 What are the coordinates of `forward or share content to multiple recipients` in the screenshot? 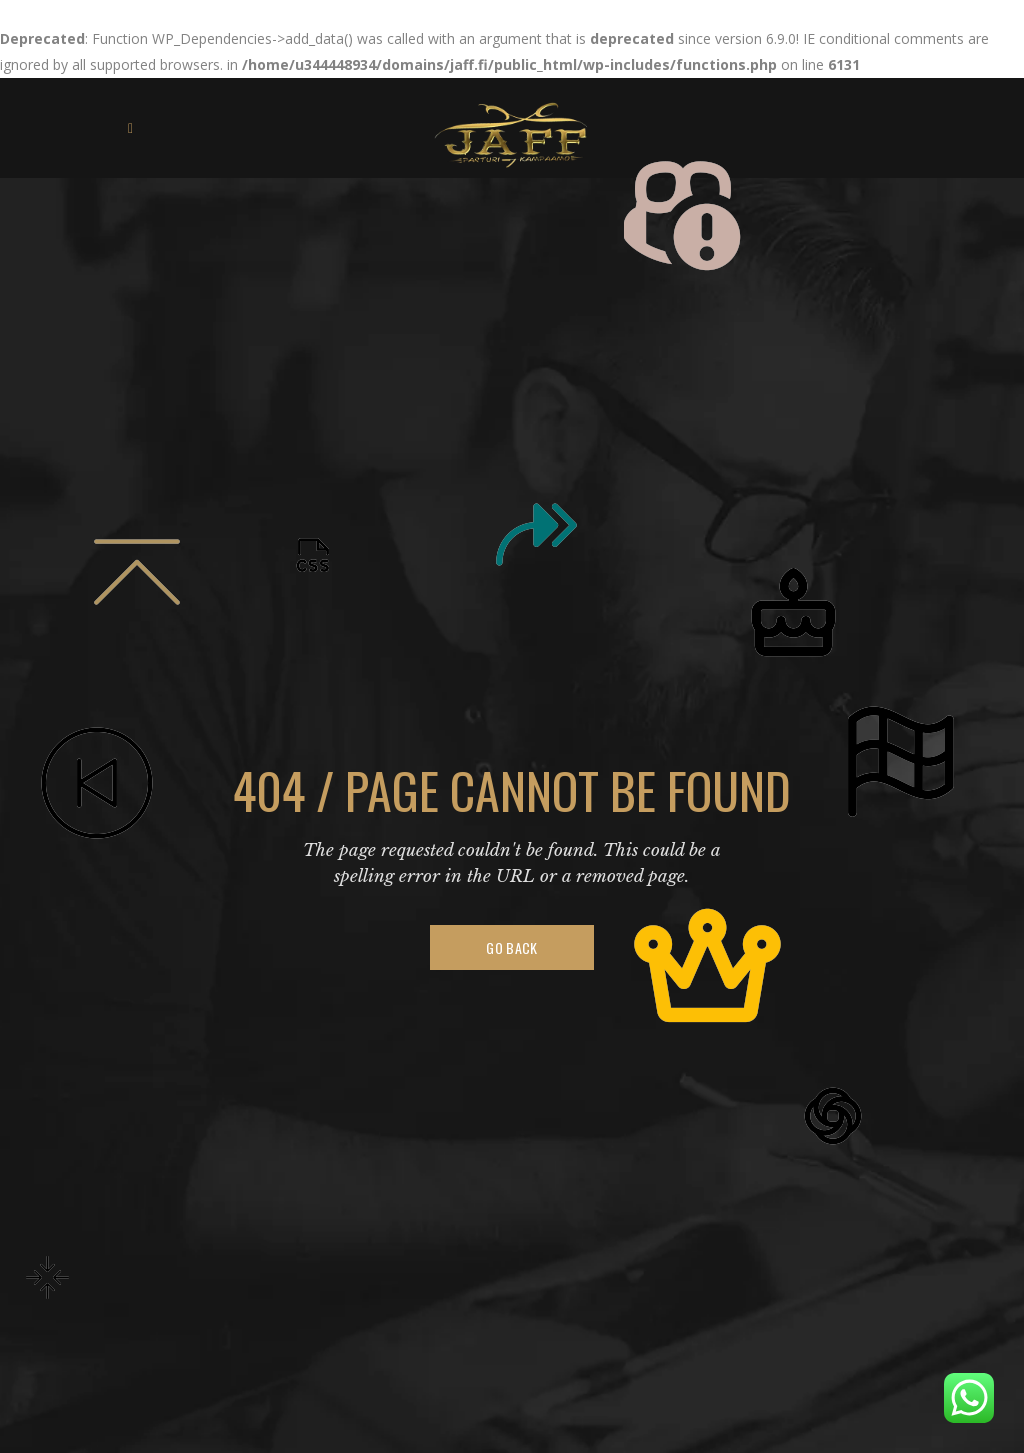 It's located at (536, 534).